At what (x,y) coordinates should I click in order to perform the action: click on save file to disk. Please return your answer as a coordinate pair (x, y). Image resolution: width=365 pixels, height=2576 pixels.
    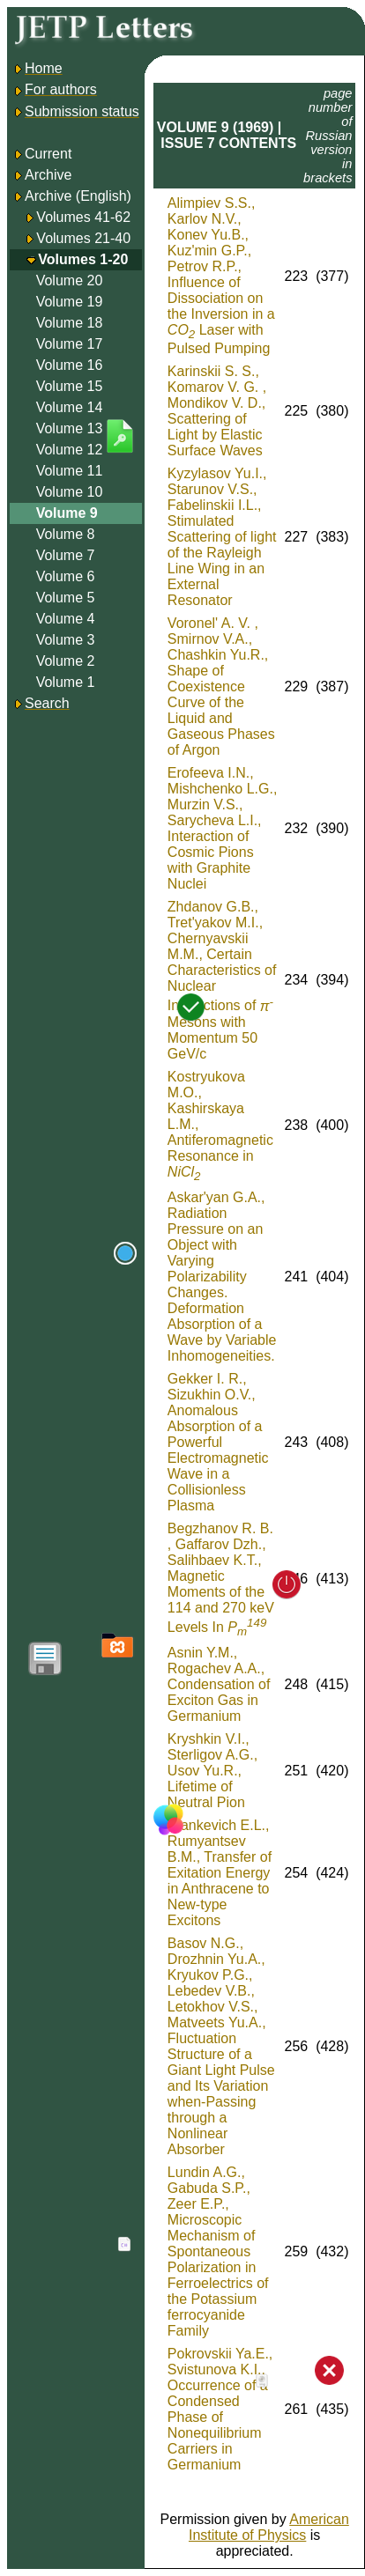
    Looking at the image, I should click on (45, 1658).